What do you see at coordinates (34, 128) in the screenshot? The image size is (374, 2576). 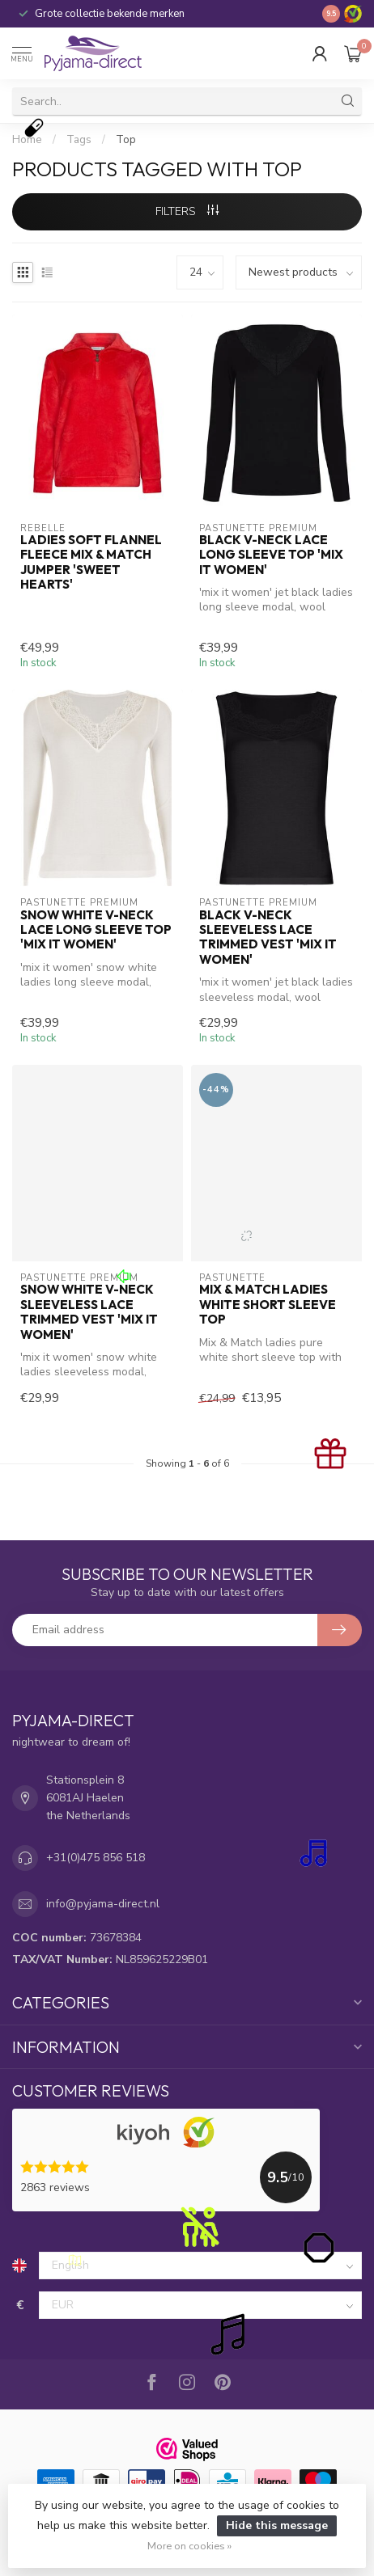 I see `access medication reminders or health features` at bounding box center [34, 128].